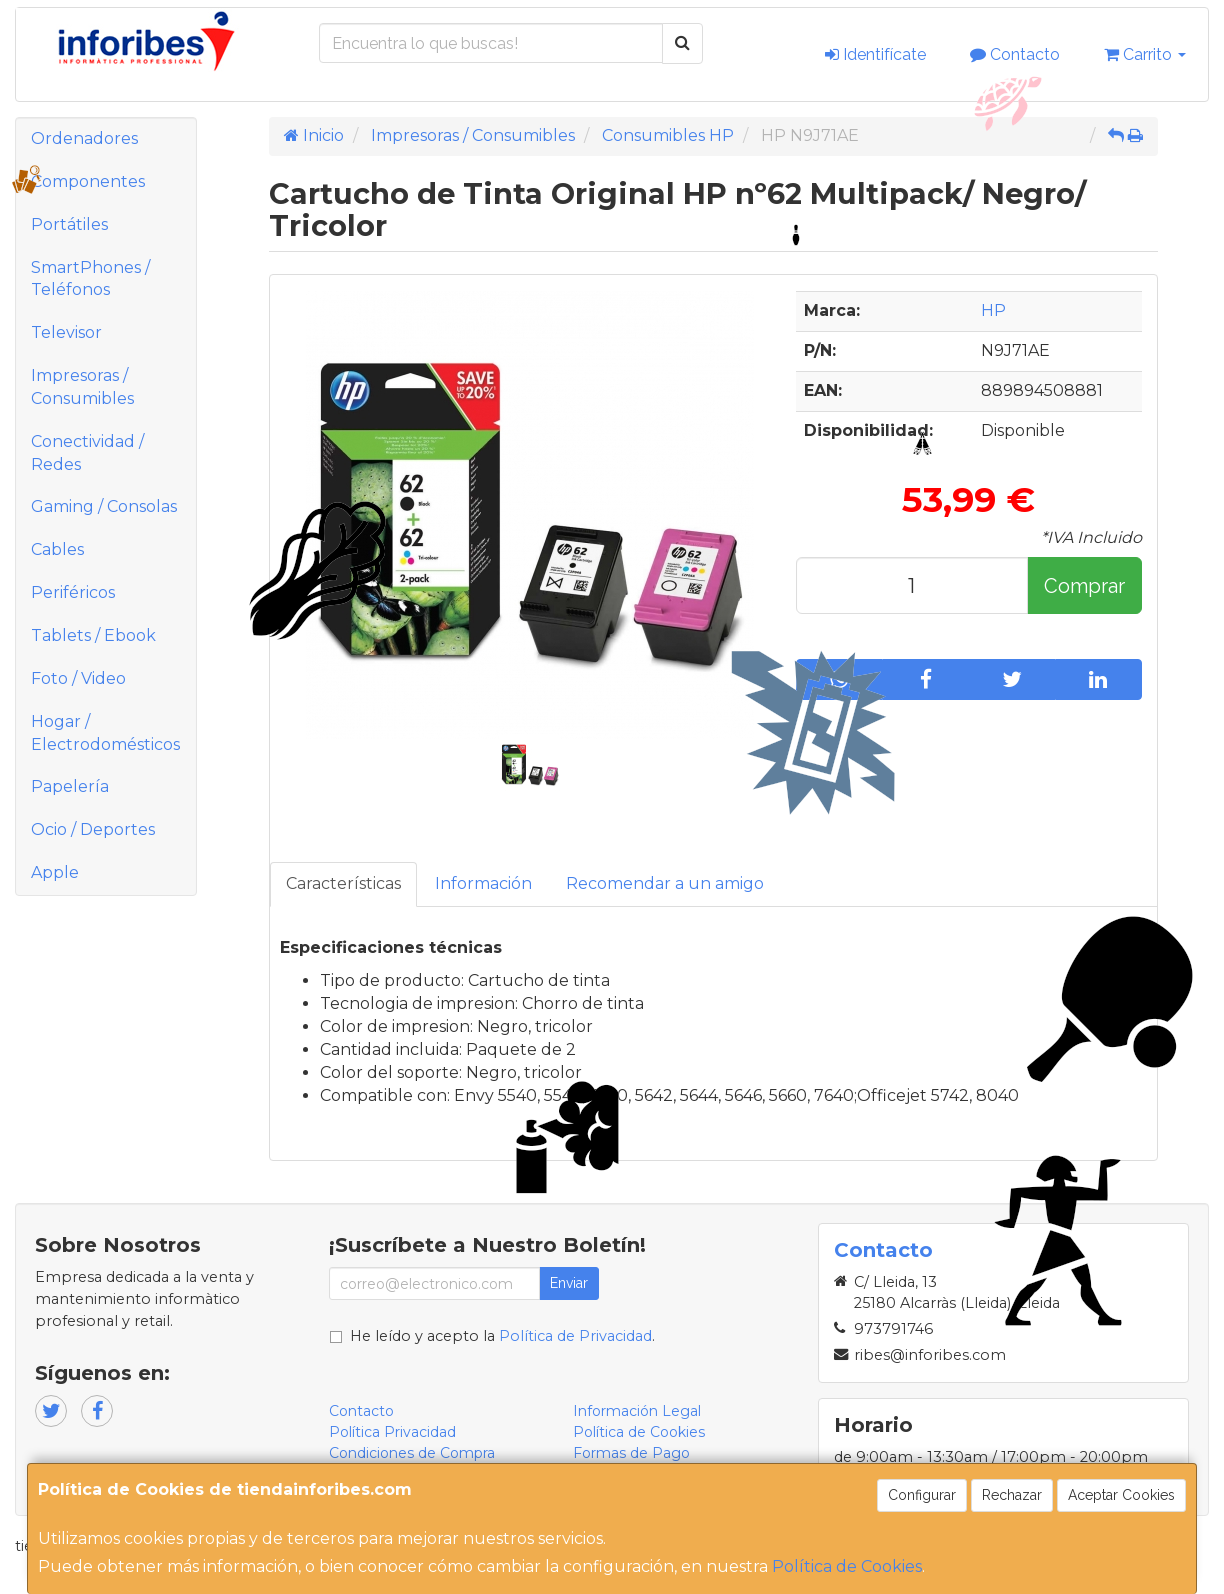 This screenshot has width=1224, height=1594. Describe the element at coordinates (317, 570) in the screenshot. I see `select bok choy as an ingredient` at that location.